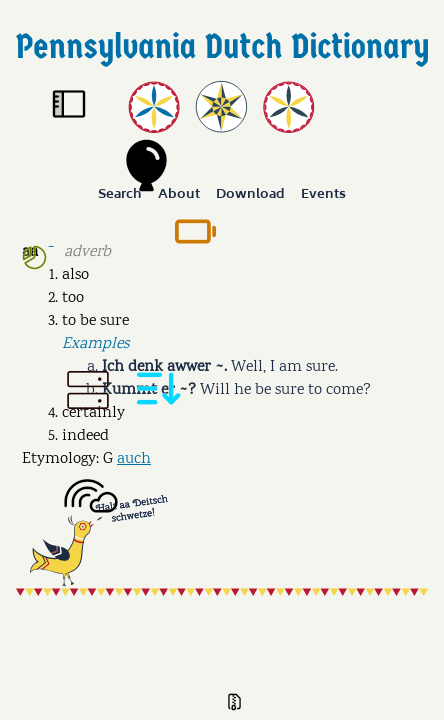  What do you see at coordinates (69, 104) in the screenshot?
I see `toggle the sidebar panel` at bounding box center [69, 104].